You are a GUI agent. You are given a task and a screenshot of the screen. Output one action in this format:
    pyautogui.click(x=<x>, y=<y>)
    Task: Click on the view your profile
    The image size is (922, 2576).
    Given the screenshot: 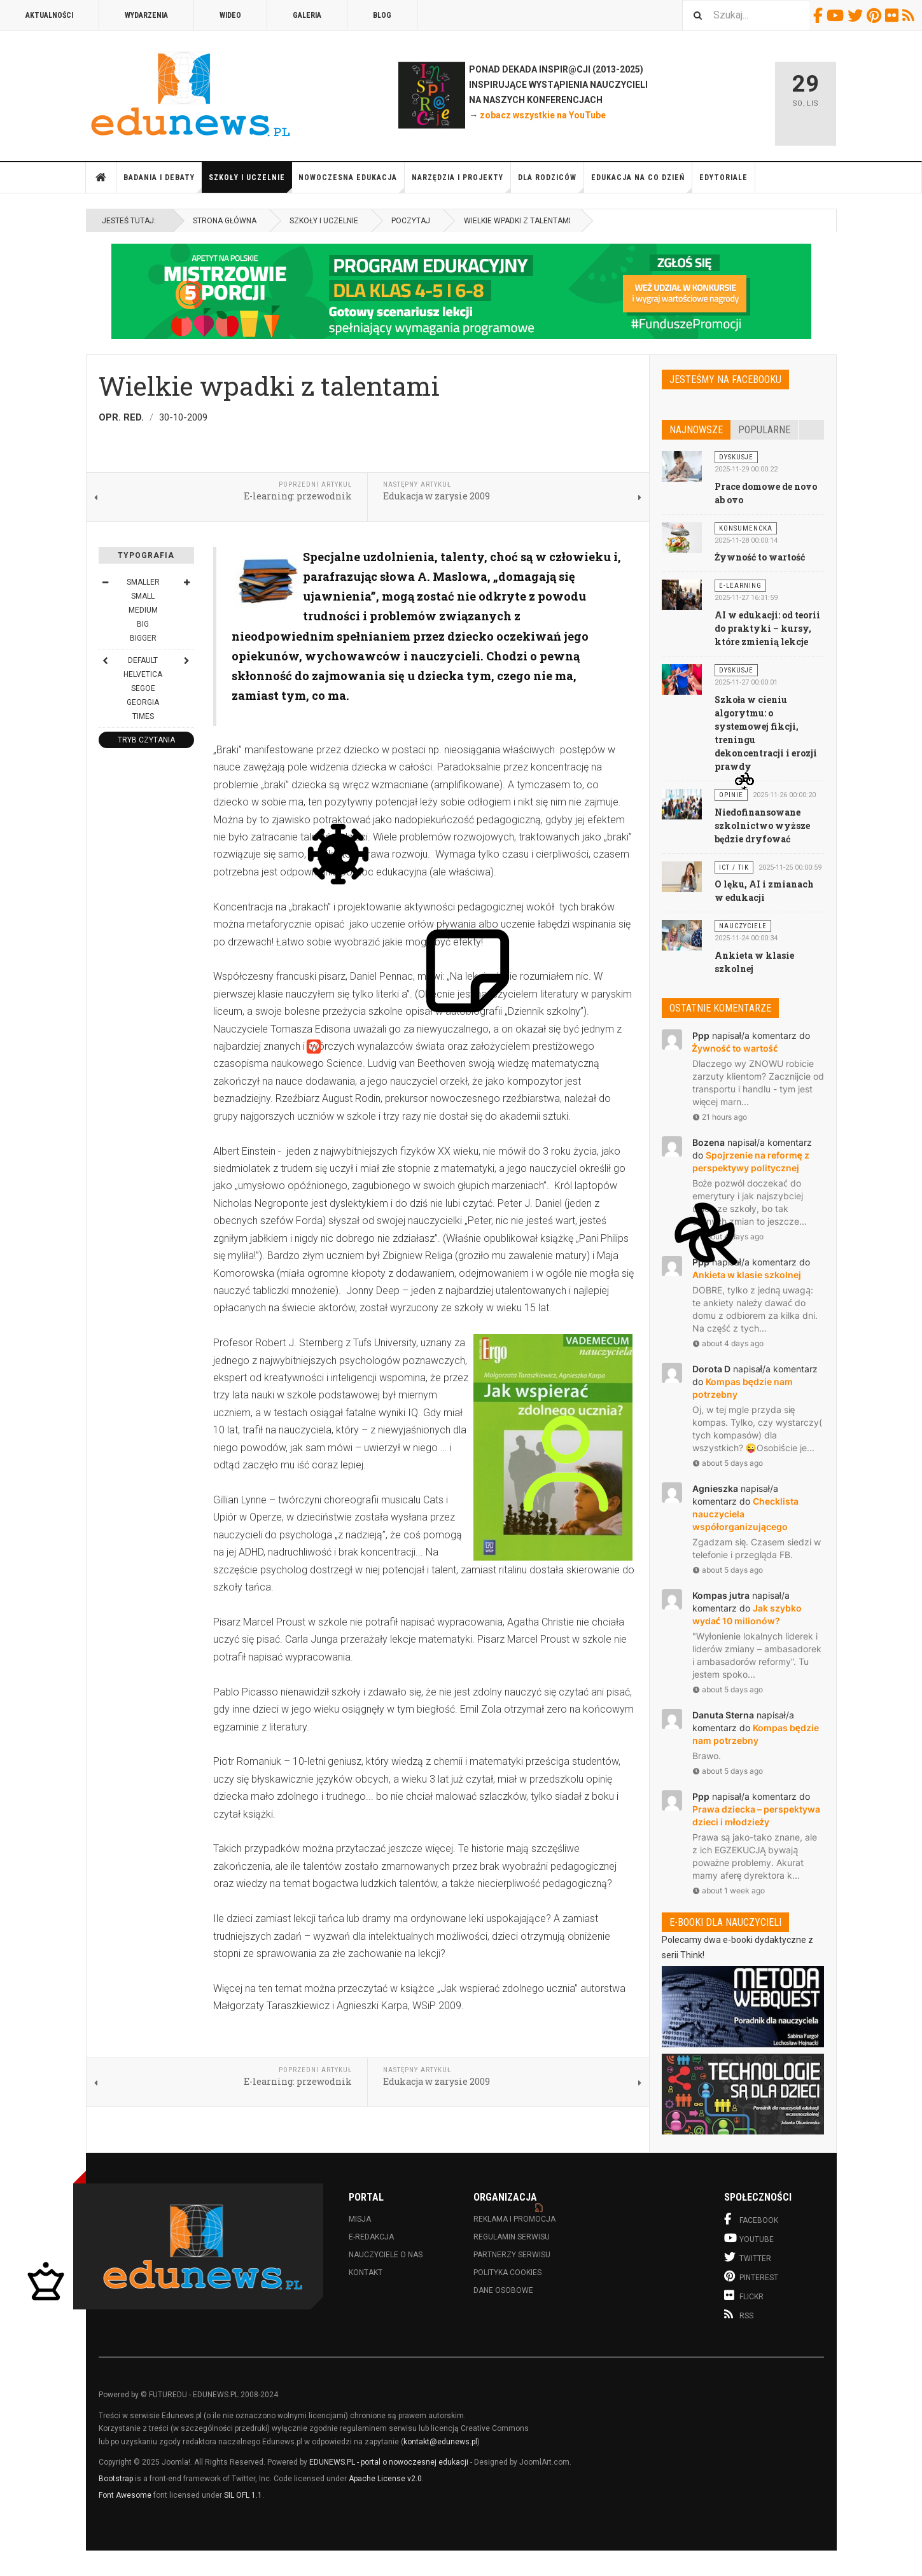 What is the action you would take?
    pyautogui.click(x=566, y=1463)
    